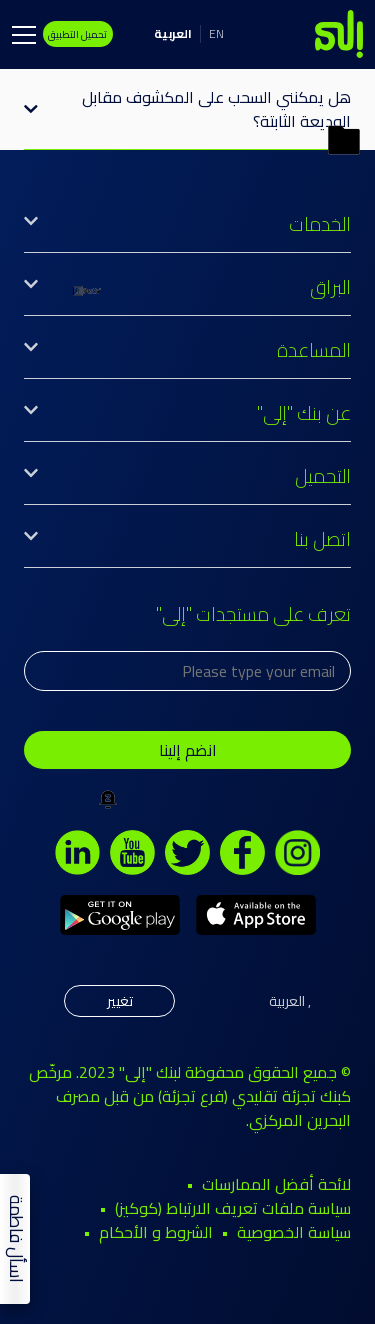 This screenshot has height=1324, width=375. What do you see at coordinates (344, 140) in the screenshot?
I see `open file folder` at bounding box center [344, 140].